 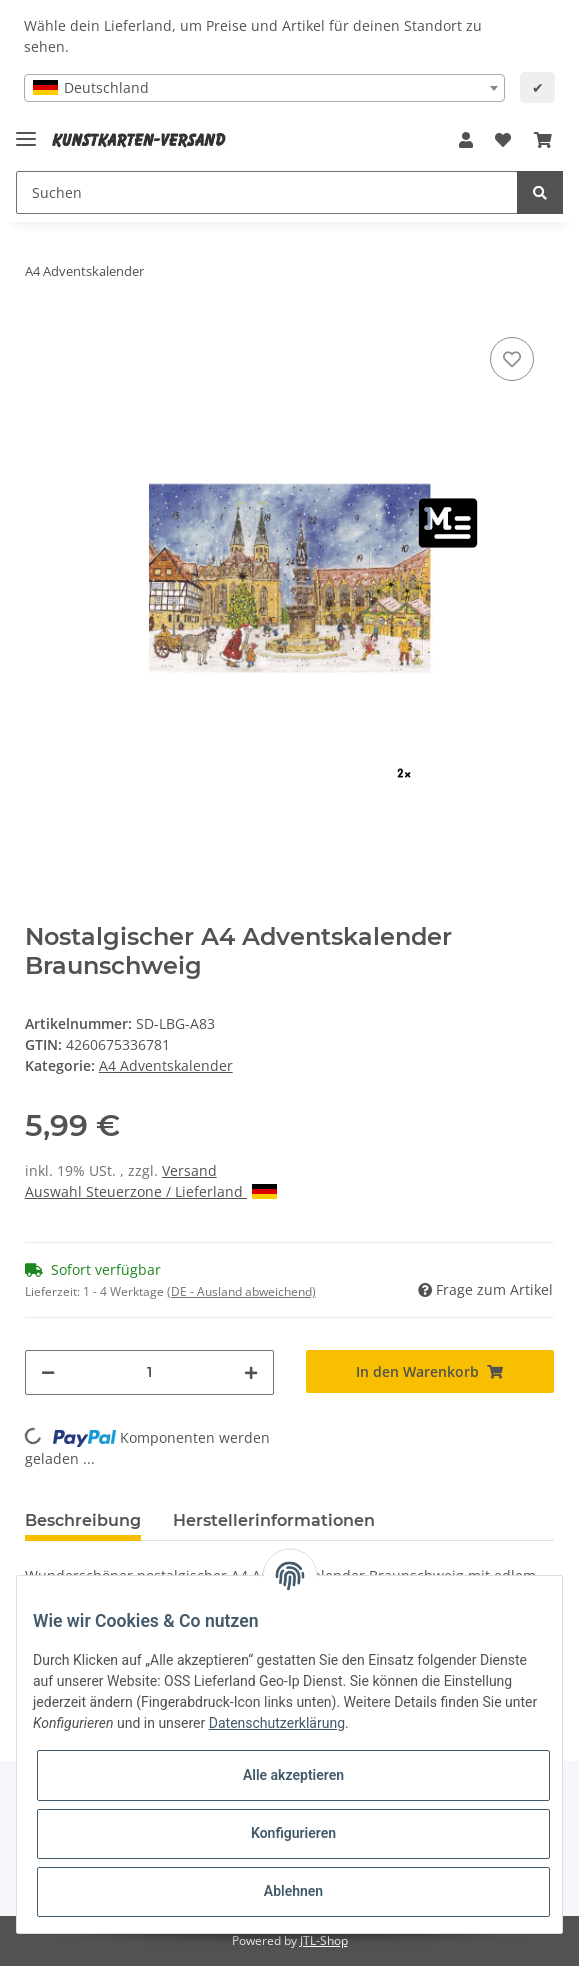 I want to click on open article on Medium, so click(x=448, y=523).